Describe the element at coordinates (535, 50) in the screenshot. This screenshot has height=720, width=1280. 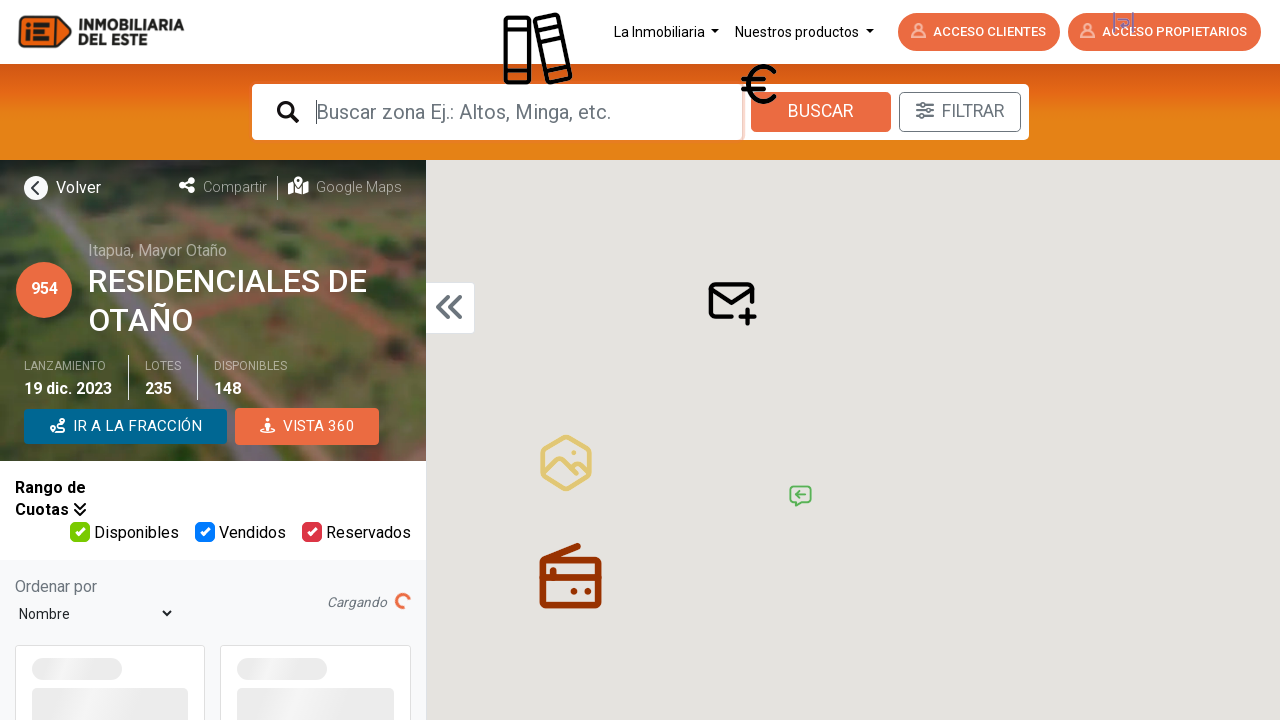
I see `access your library or bookshelf` at that location.